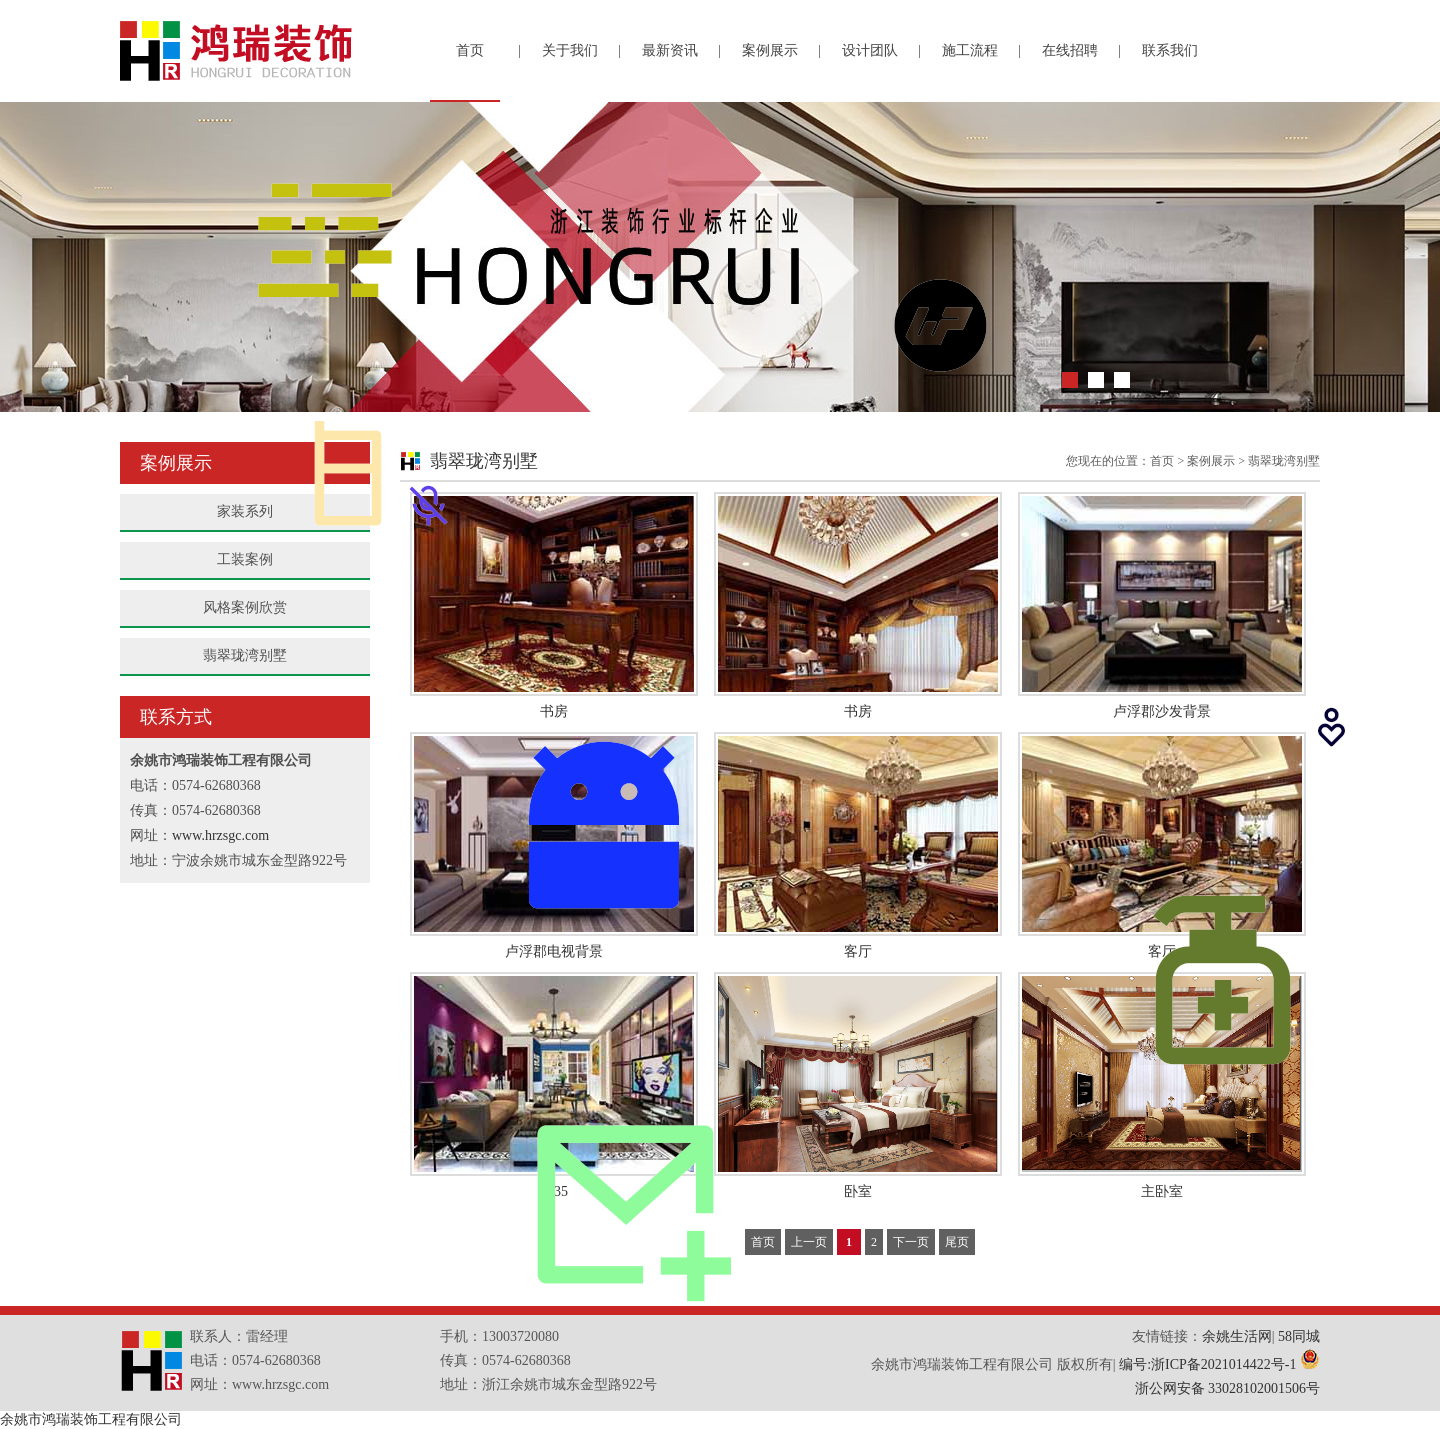 The height and width of the screenshot is (1429, 1440). I want to click on access mobile device settings, so click(348, 478).